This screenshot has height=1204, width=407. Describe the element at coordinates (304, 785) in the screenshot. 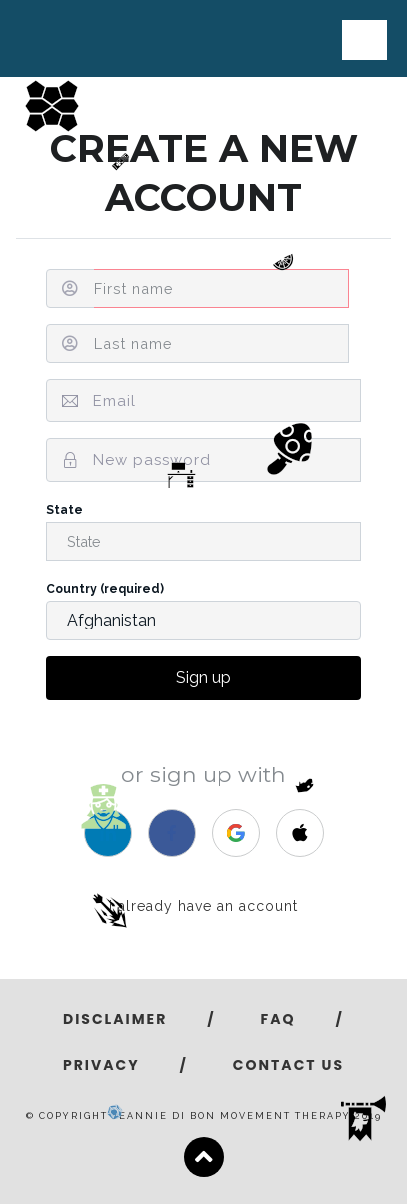

I see `select South Africa as your region` at that location.